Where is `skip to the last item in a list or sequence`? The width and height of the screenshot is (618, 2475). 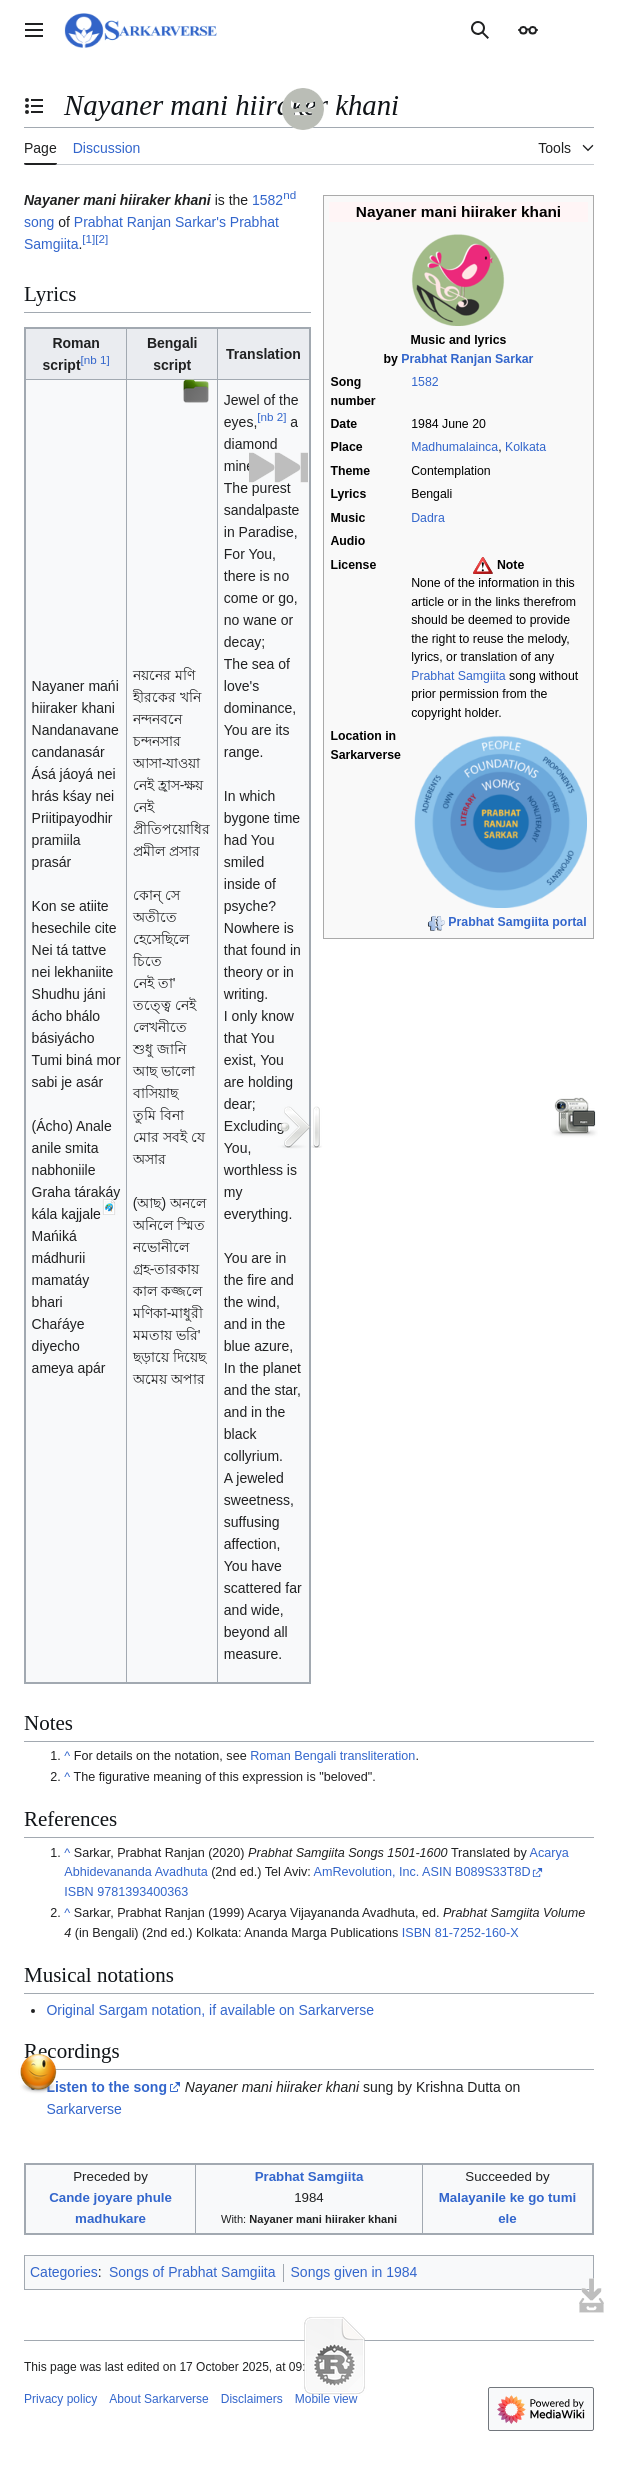
skip to the last item in a list or sequence is located at coordinates (301, 1127).